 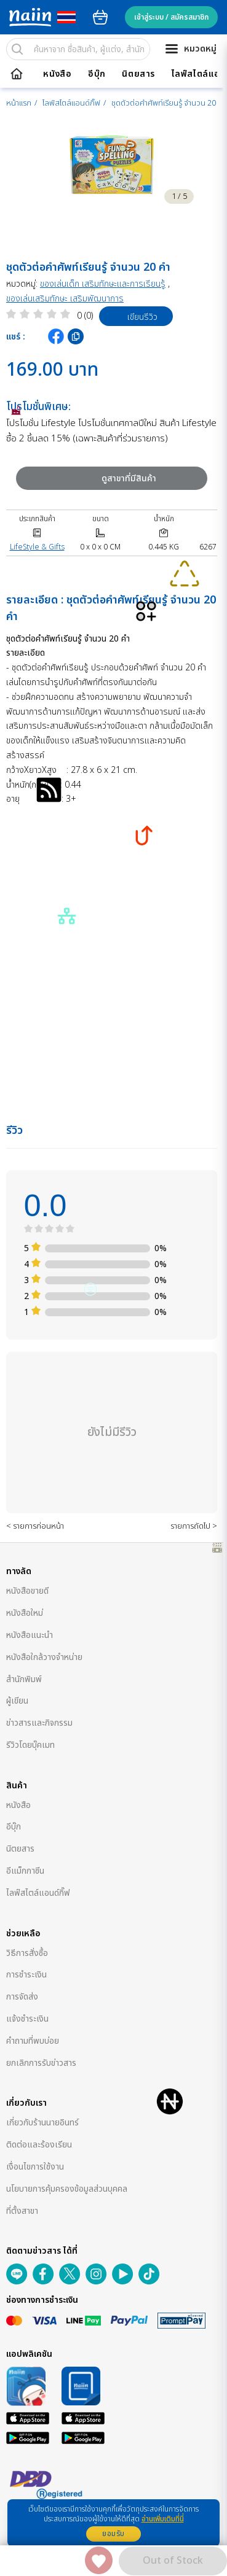 I want to click on access agricultural subsidies or farm payments, so click(x=217, y=1548).